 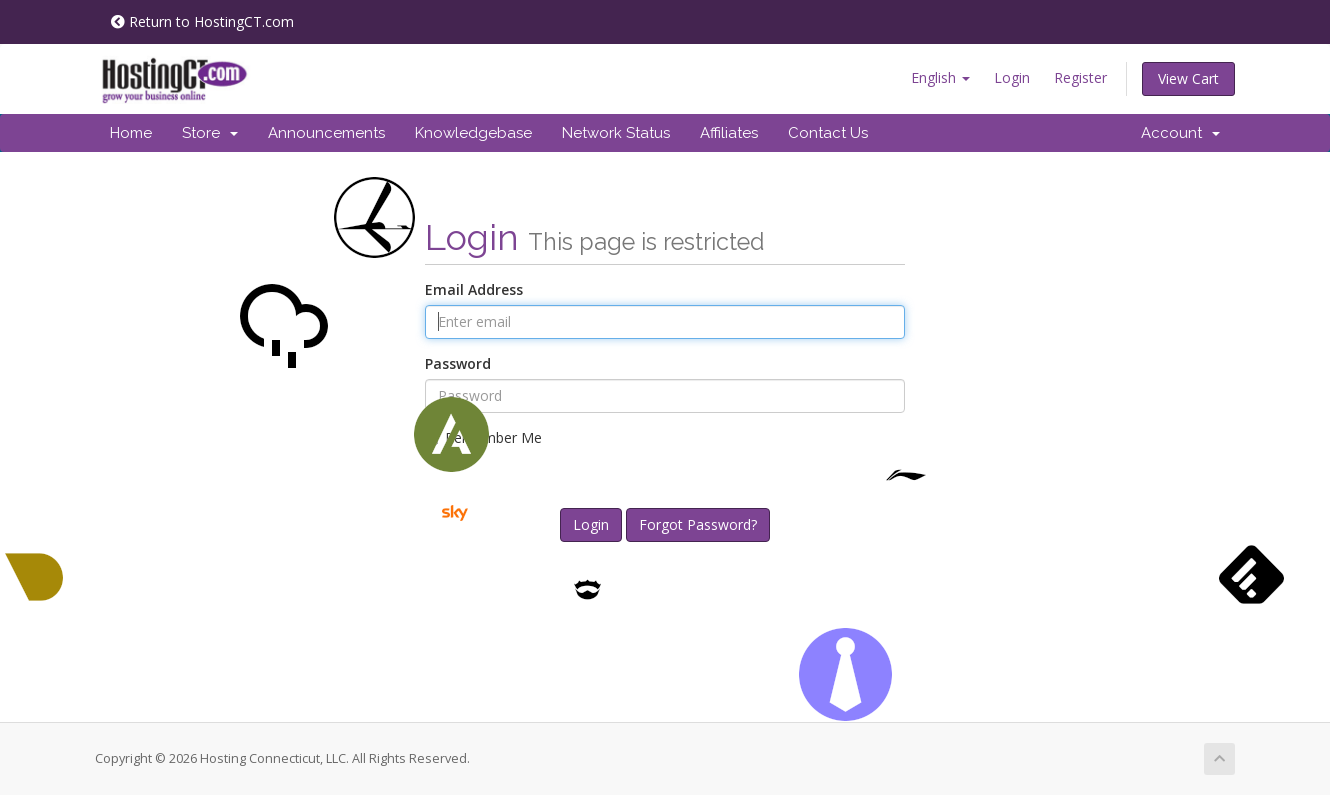 I want to click on mainwp logo, so click(x=845, y=674).